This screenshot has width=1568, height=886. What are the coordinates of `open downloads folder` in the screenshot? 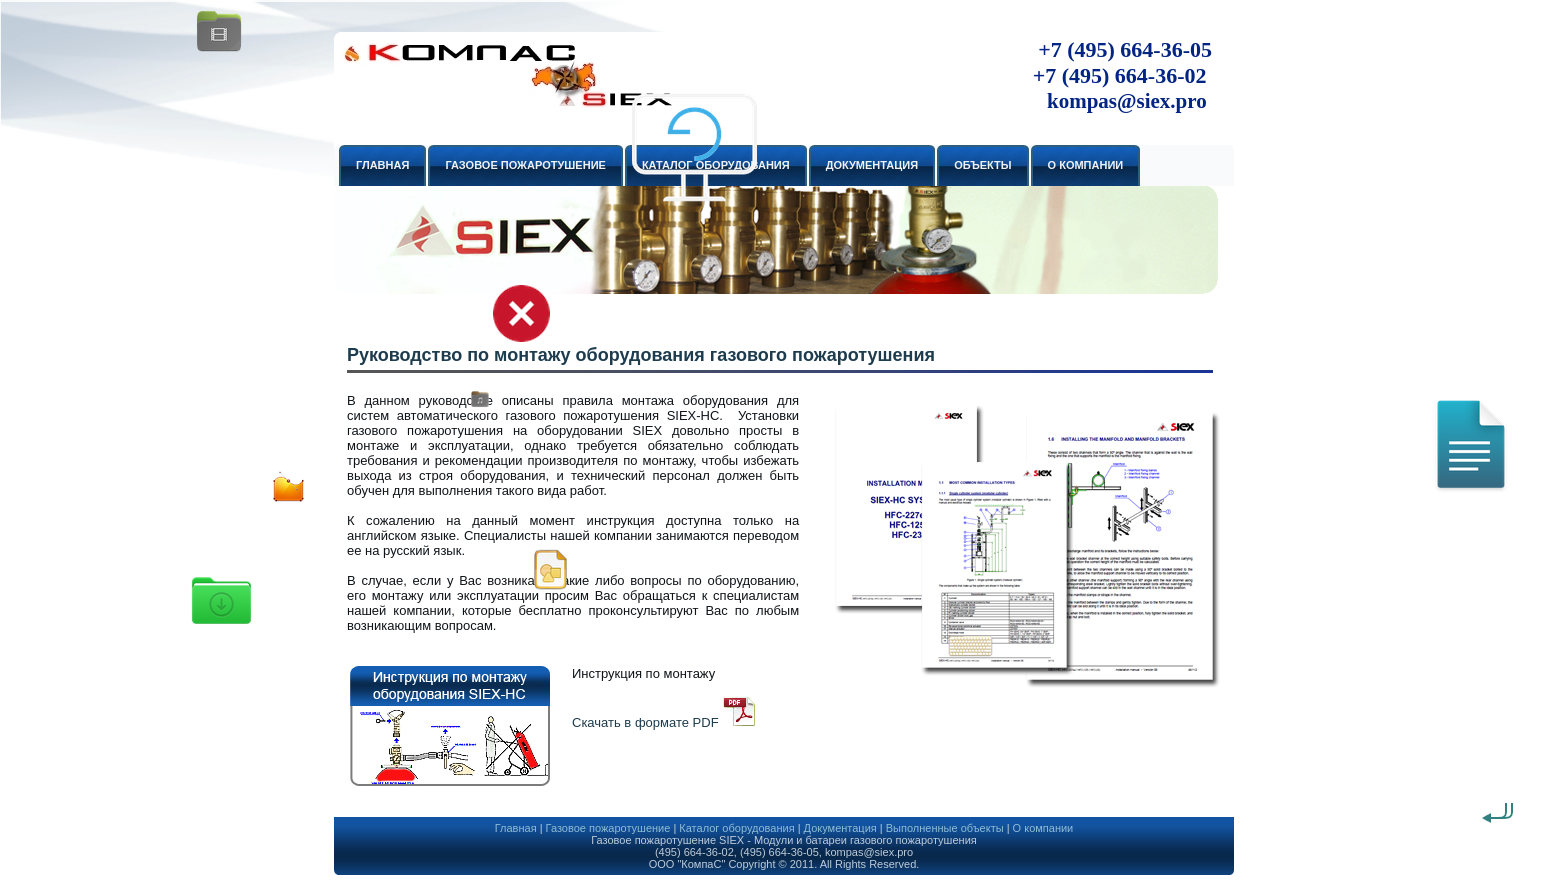 It's located at (221, 600).